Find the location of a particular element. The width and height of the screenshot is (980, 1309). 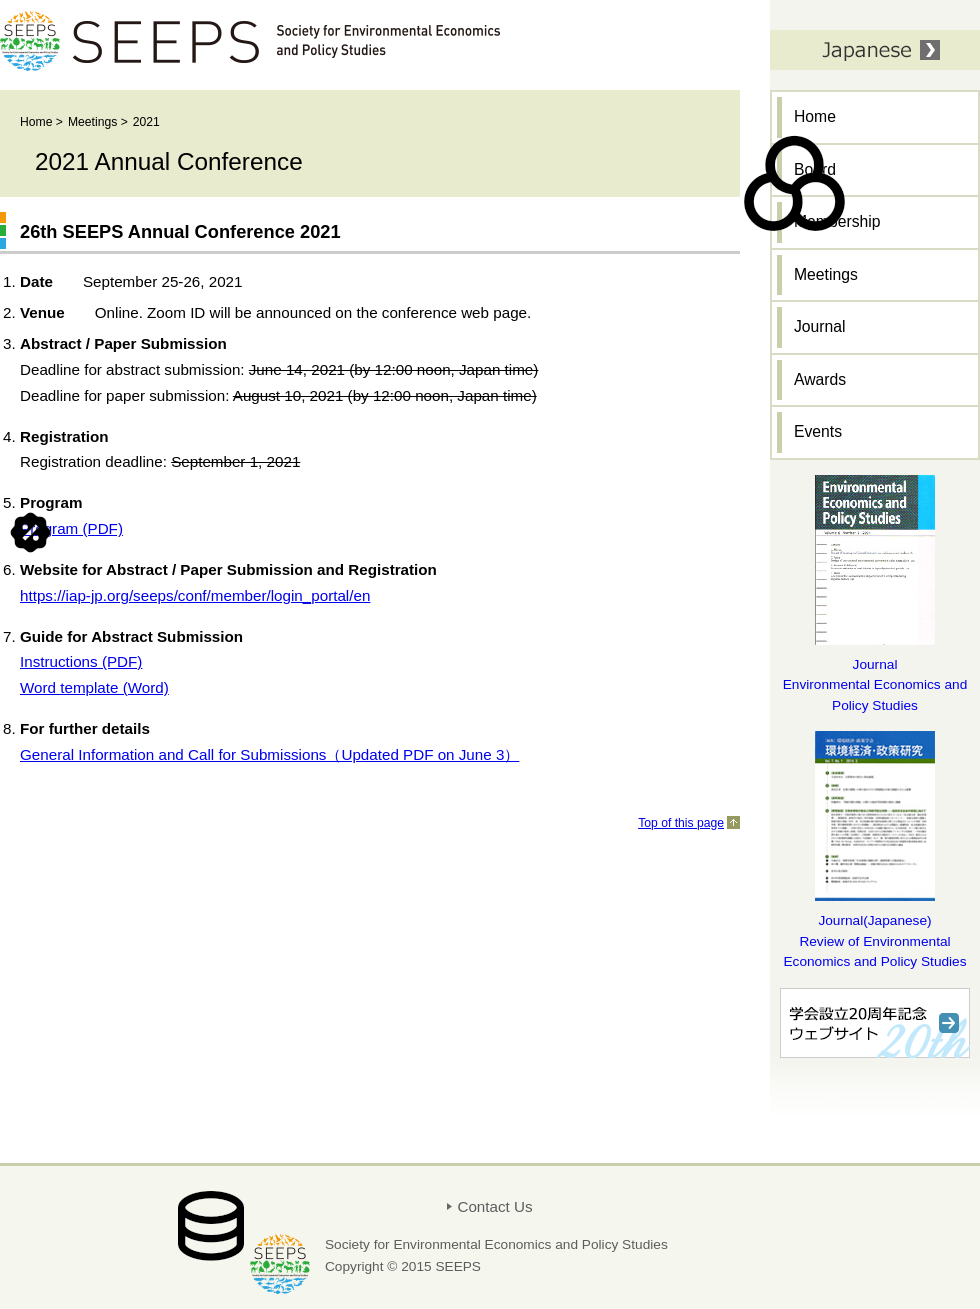

view available discounts or promotions is located at coordinates (30, 532).